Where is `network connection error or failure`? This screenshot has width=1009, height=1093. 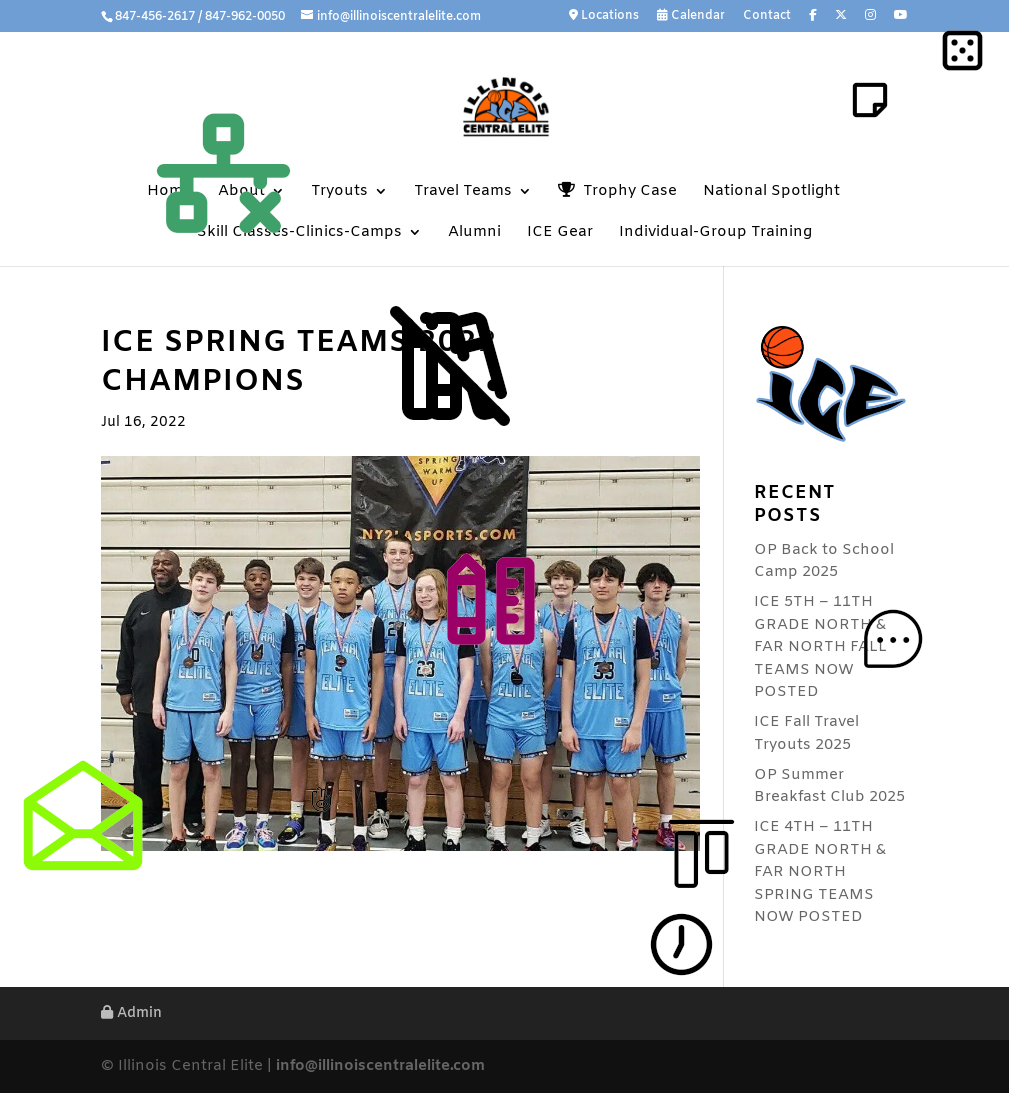
network connection error or failure is located at coordinates (223, 175).